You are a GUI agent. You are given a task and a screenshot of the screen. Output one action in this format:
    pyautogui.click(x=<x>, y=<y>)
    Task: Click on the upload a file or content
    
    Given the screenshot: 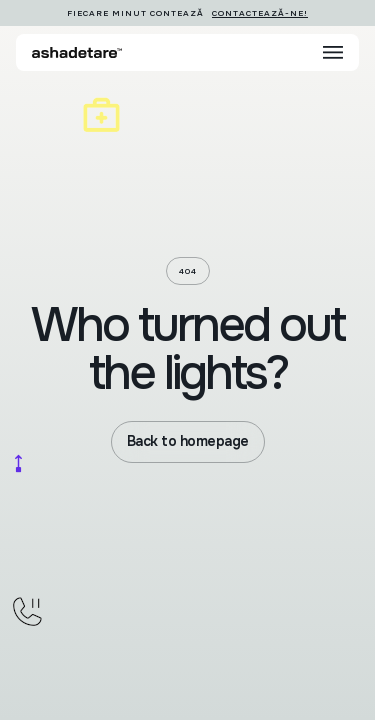 What is the action you would take?
    pyautogui.click(x=18, y=463)
    